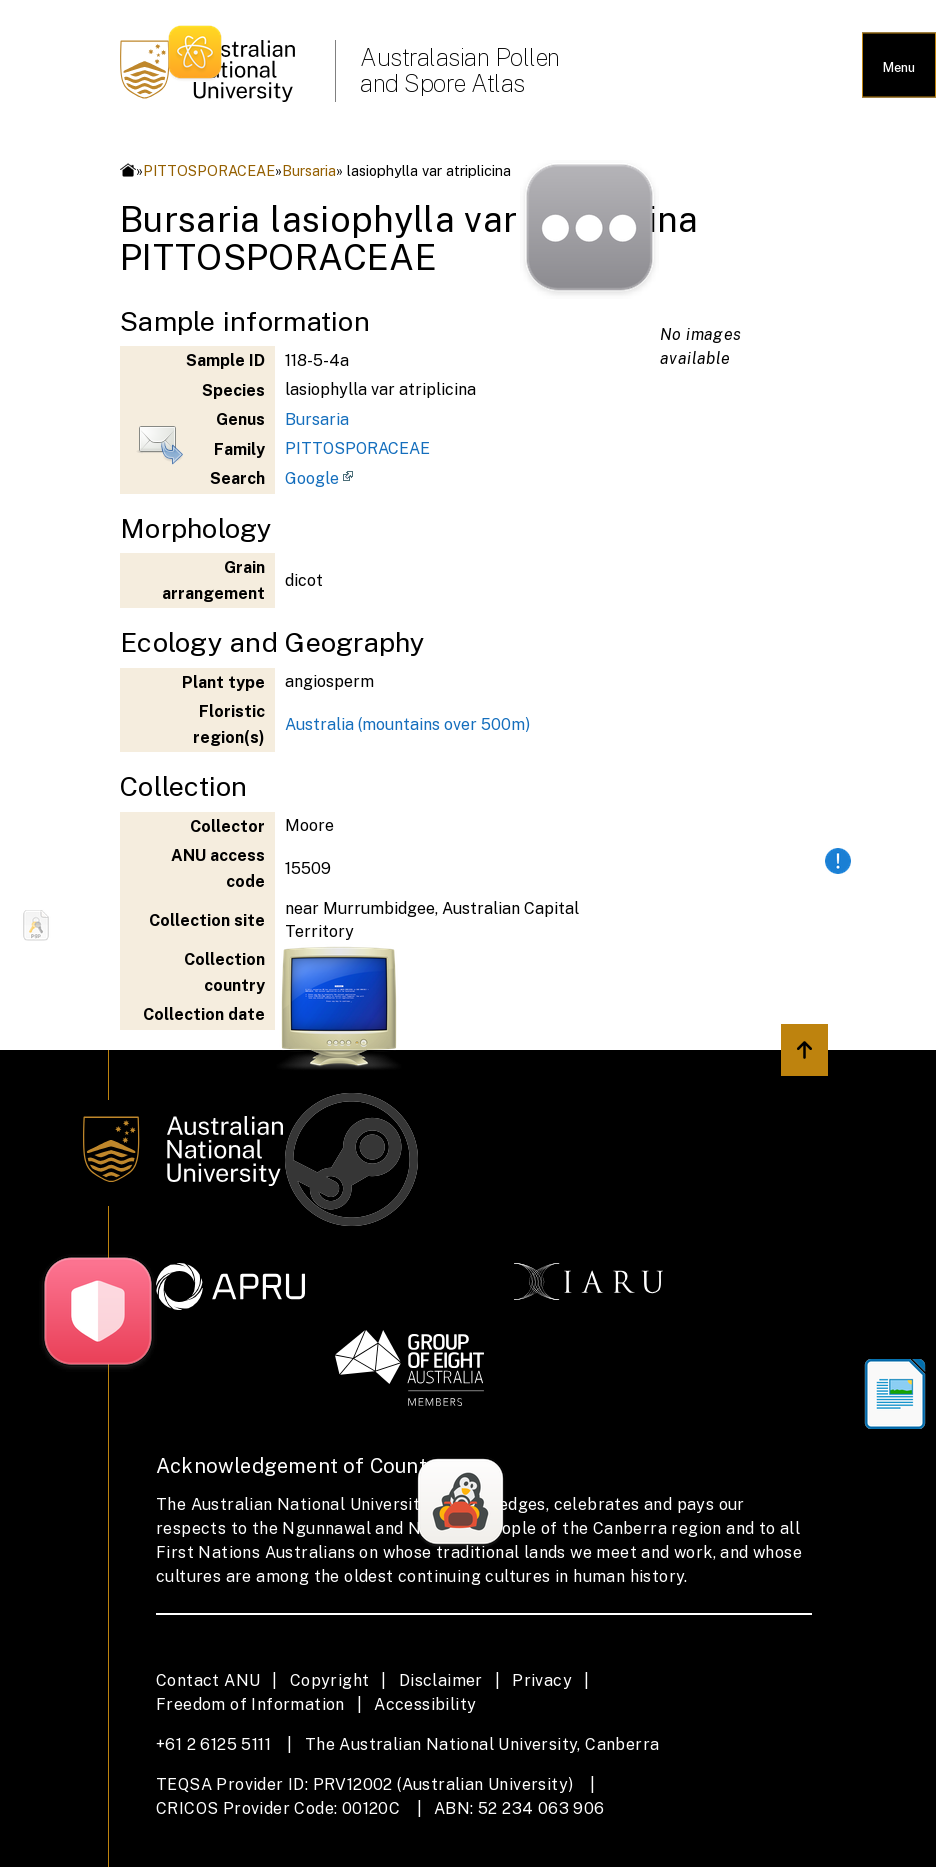  What do you see at coordinates (895, 1394) in the screenshot?
I see `open a libreoffice writer document` at bounding box center [895, 1394].